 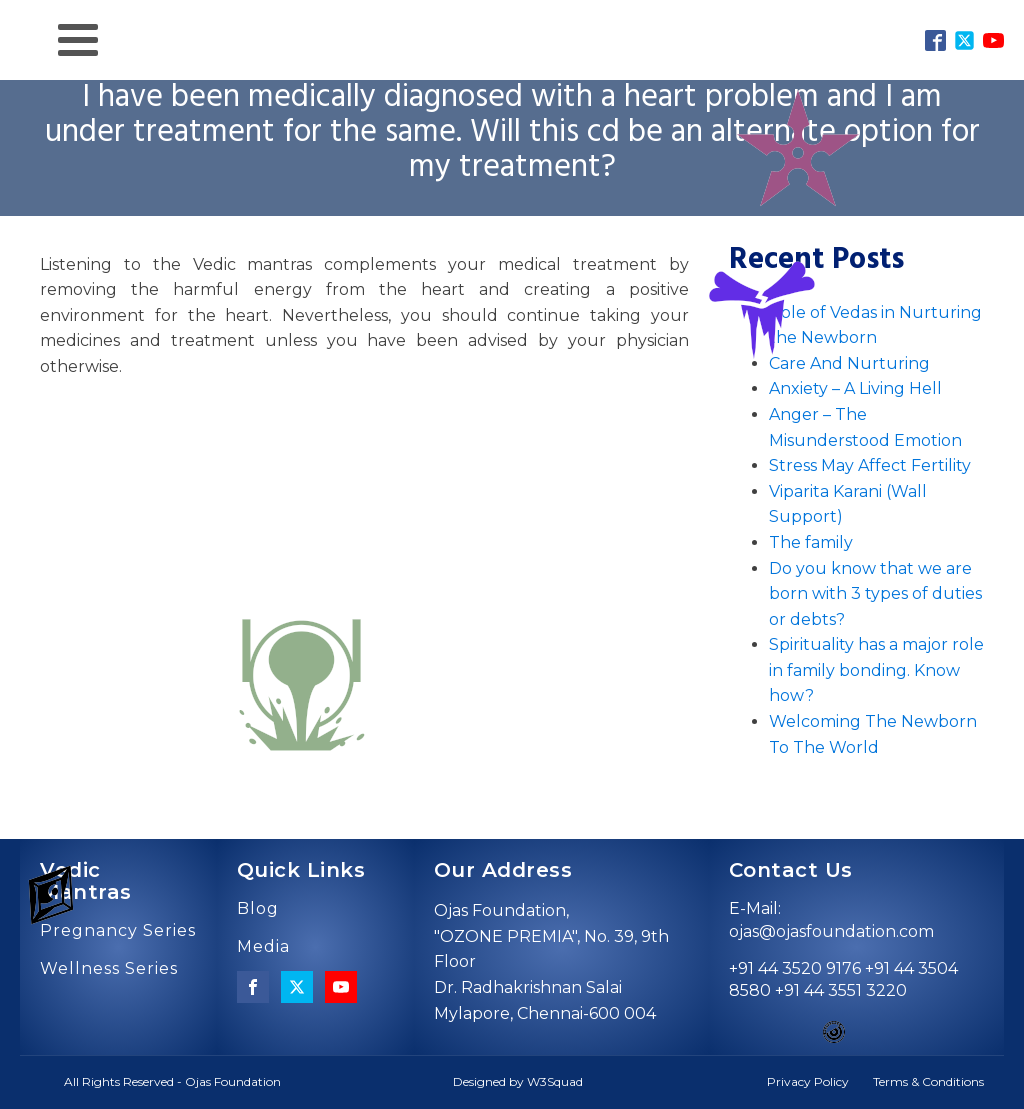 What do you see at coordinates (798, 148) in the screenshot?
I see `ninja or stealth game mode` at bounding box center [798, 148].